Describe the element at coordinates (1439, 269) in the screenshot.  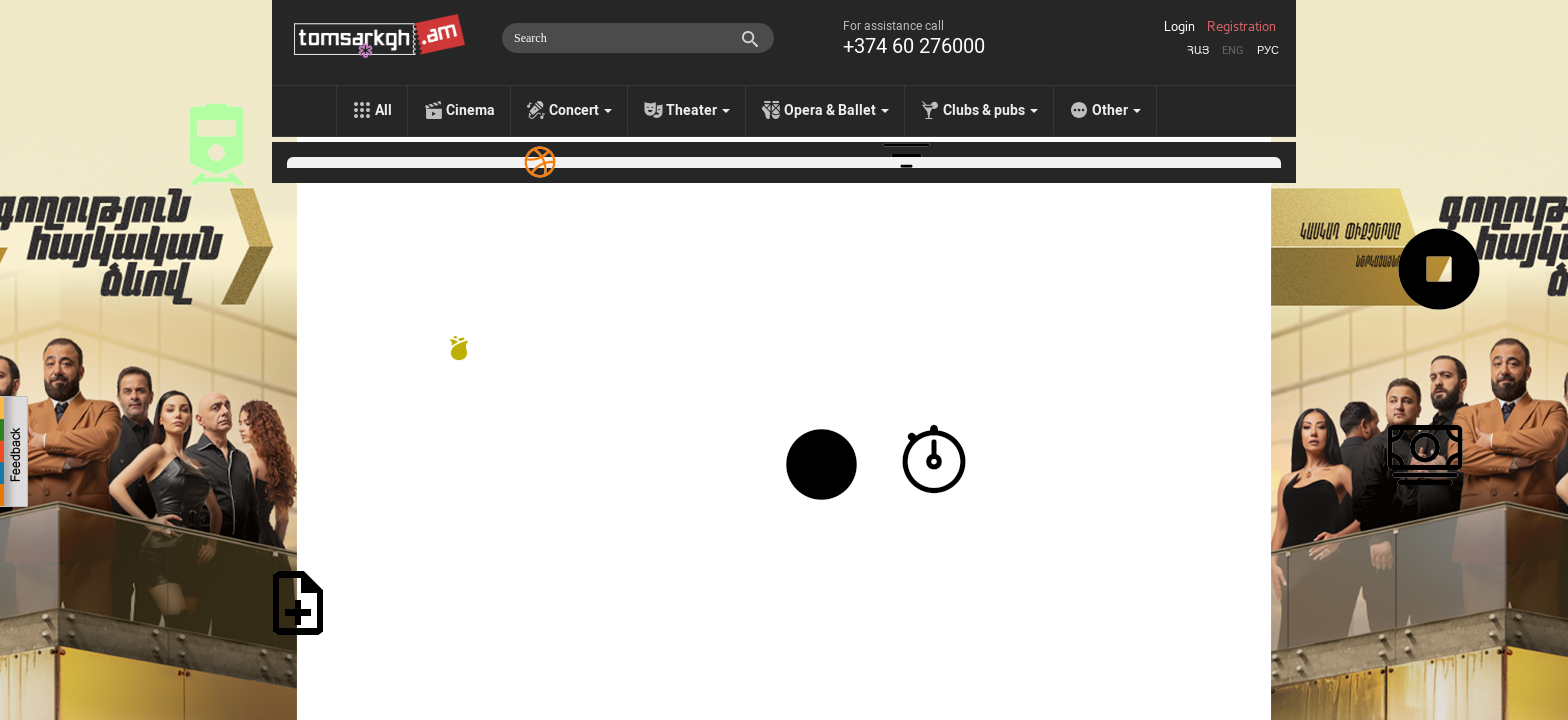
I see `stop media playback` at that location.